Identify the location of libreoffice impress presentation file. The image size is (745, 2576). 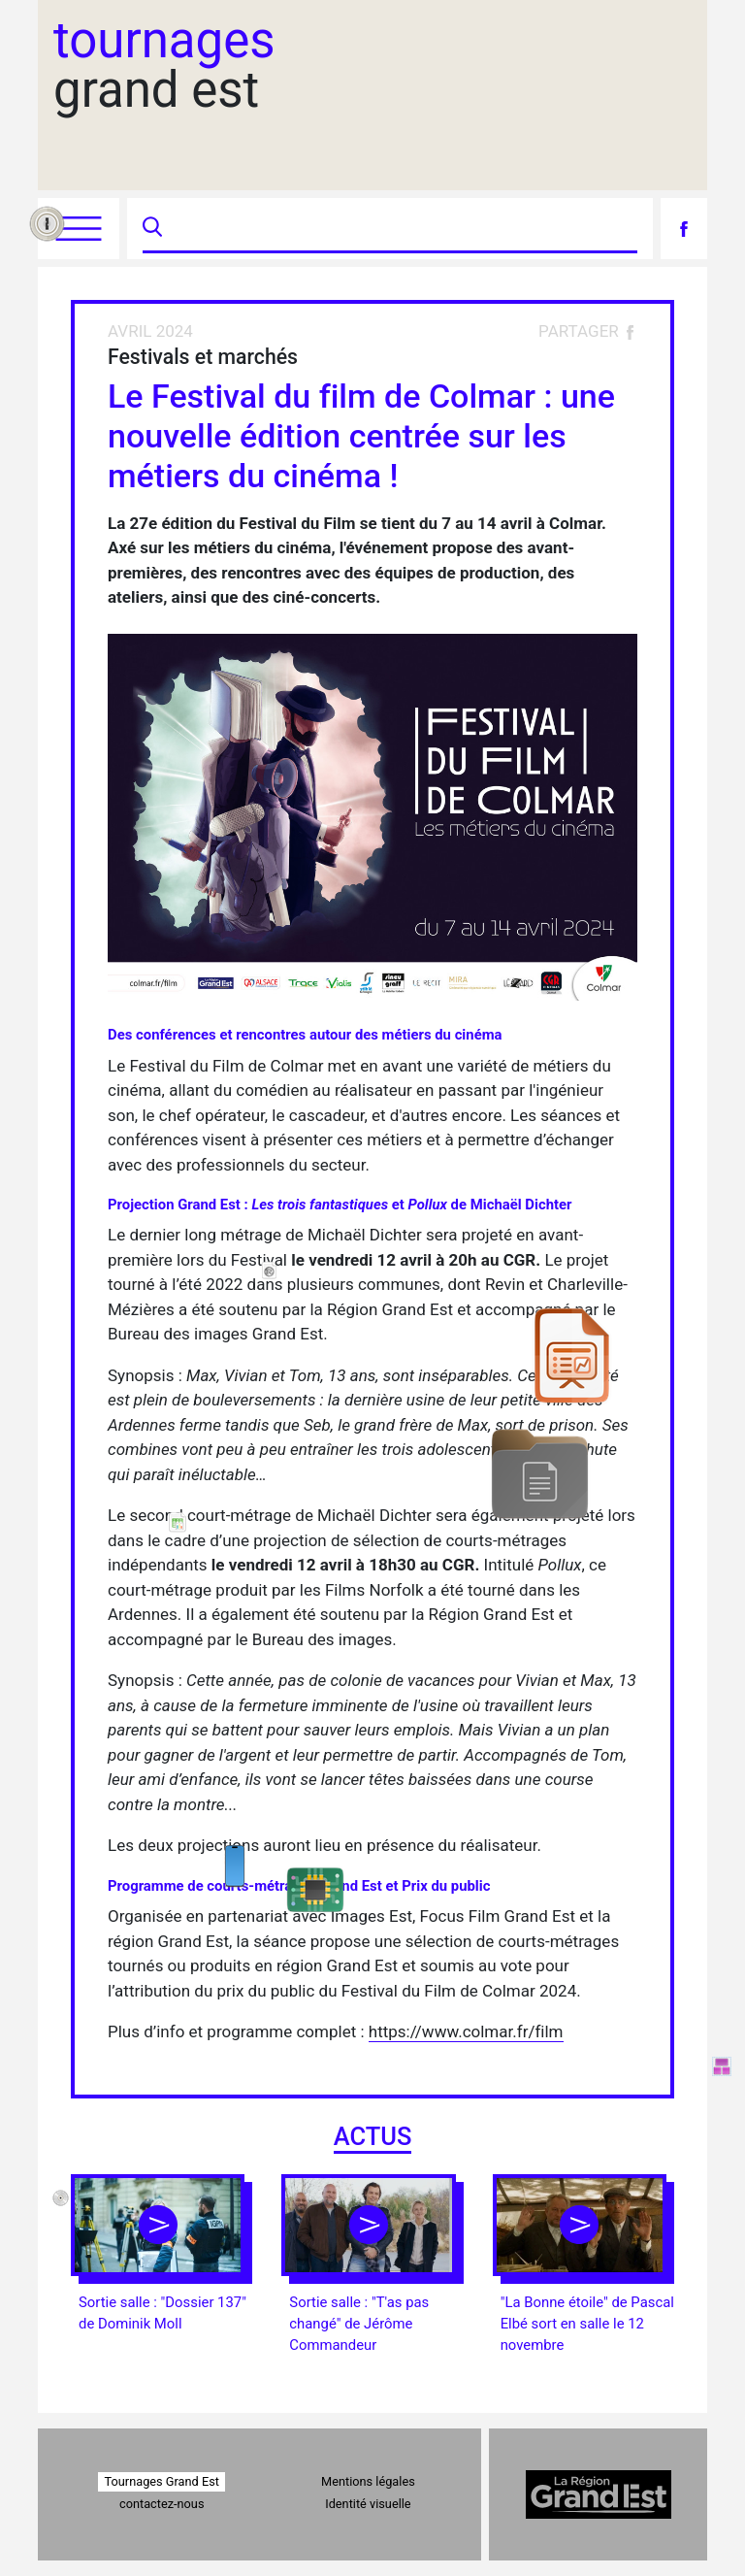
(571, 1355).